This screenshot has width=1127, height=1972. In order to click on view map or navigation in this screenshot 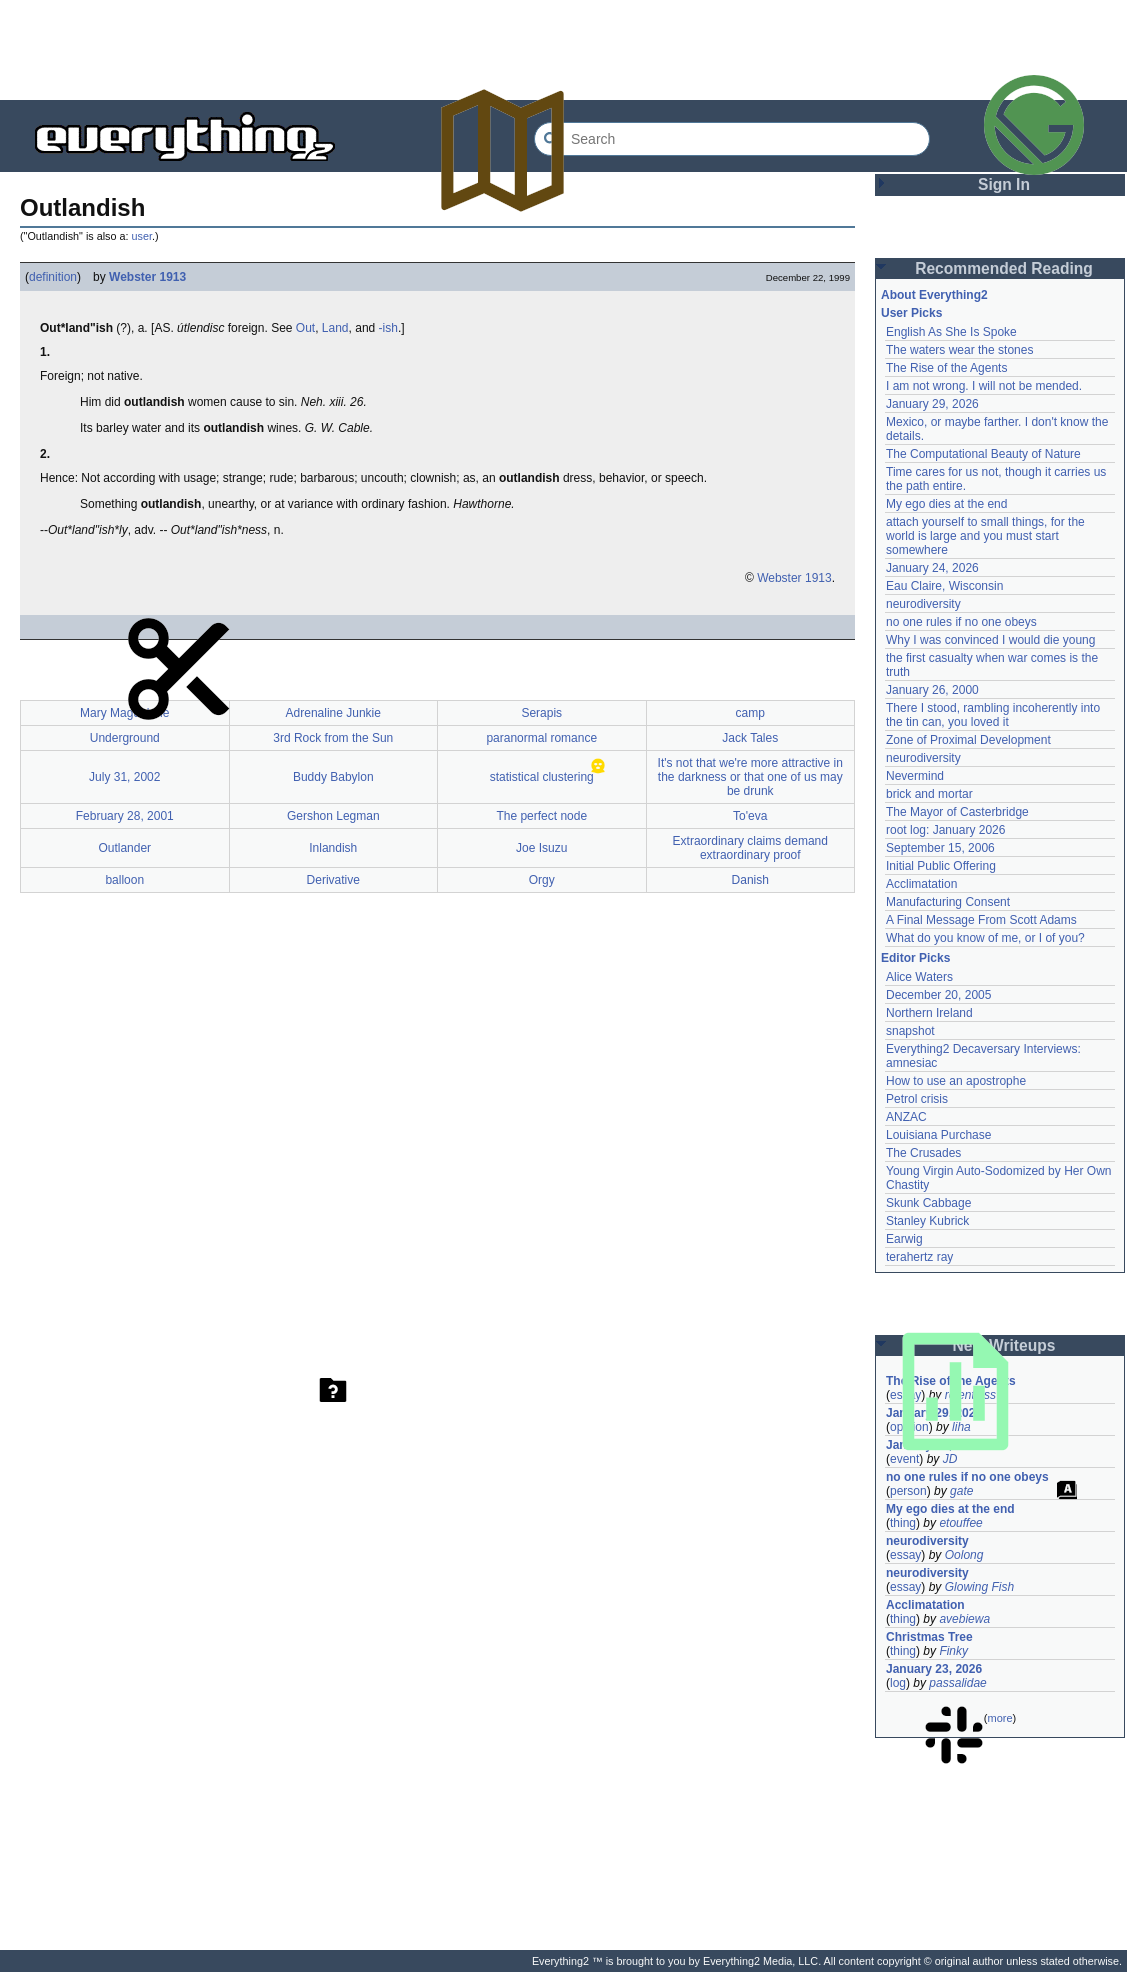, I will do `click(502, 150)`.